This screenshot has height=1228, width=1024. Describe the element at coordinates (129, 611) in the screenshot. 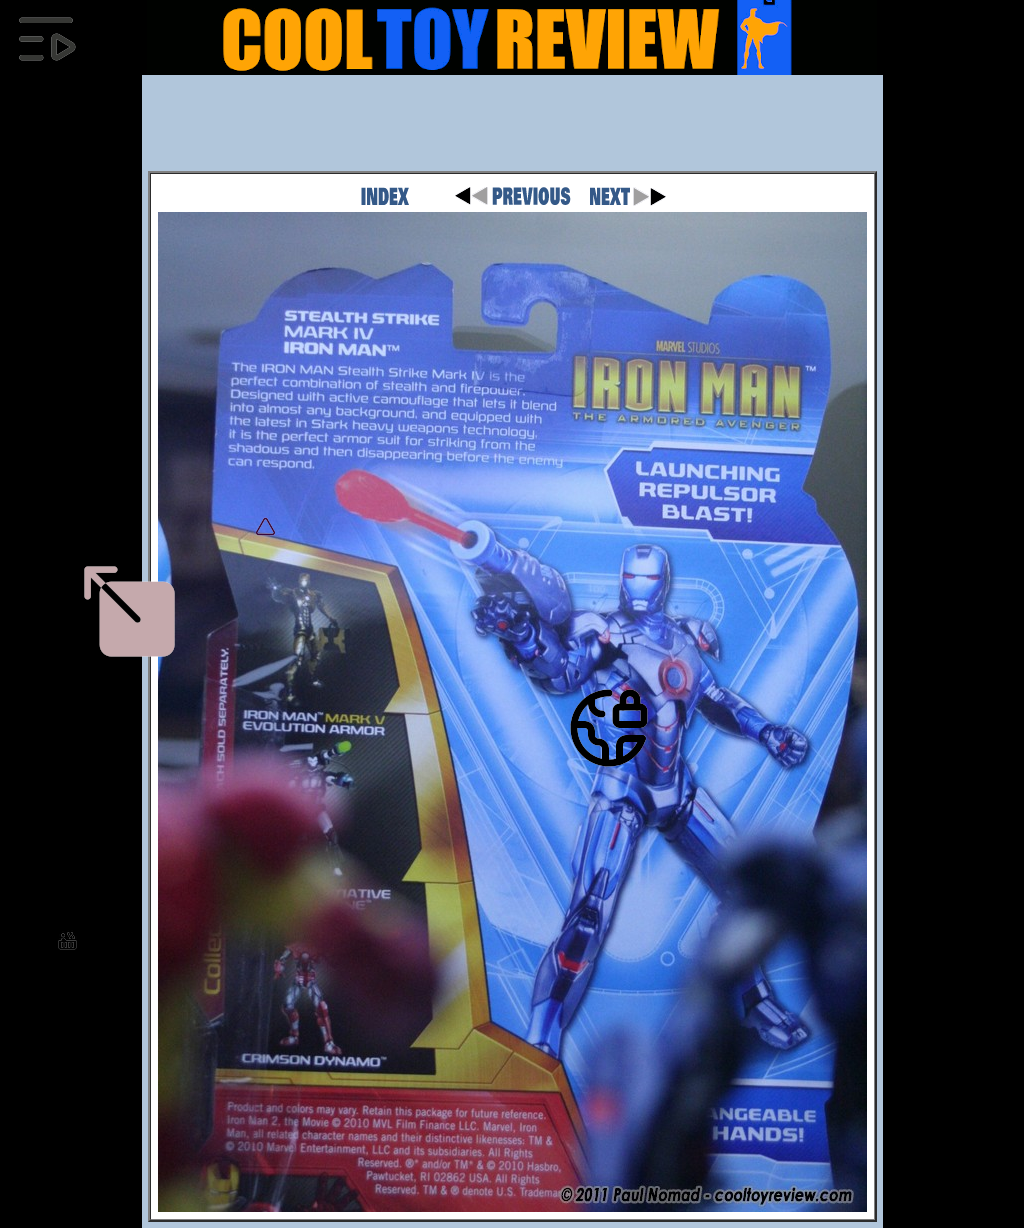

I see `open link in new window` at that location.